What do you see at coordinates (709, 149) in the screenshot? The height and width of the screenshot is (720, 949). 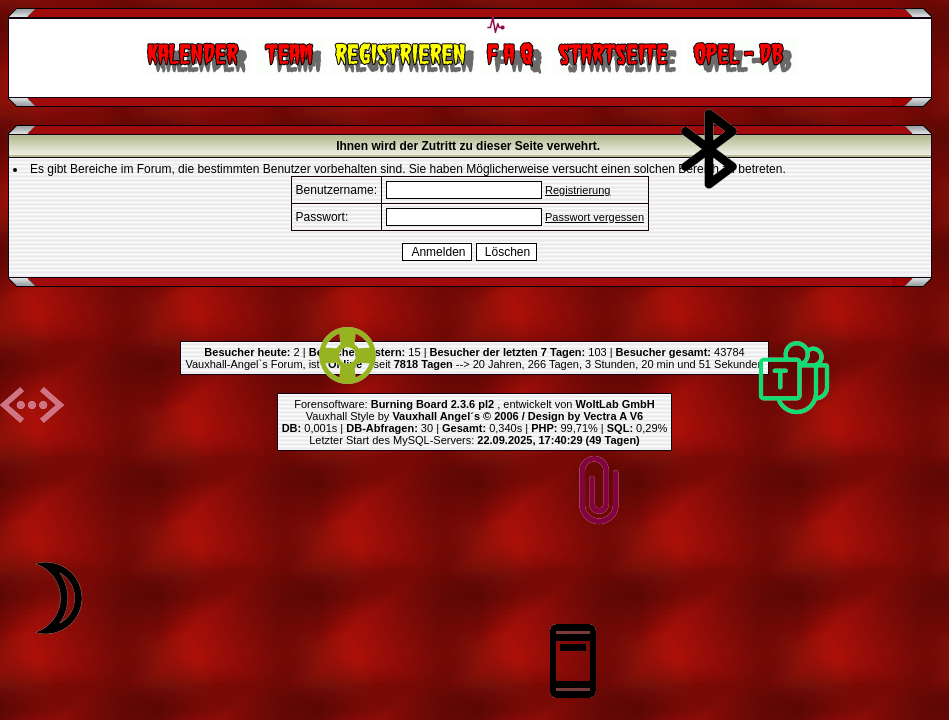 I see `toggle bluetooth connectivity on or off` at bounding box center [709, 149].